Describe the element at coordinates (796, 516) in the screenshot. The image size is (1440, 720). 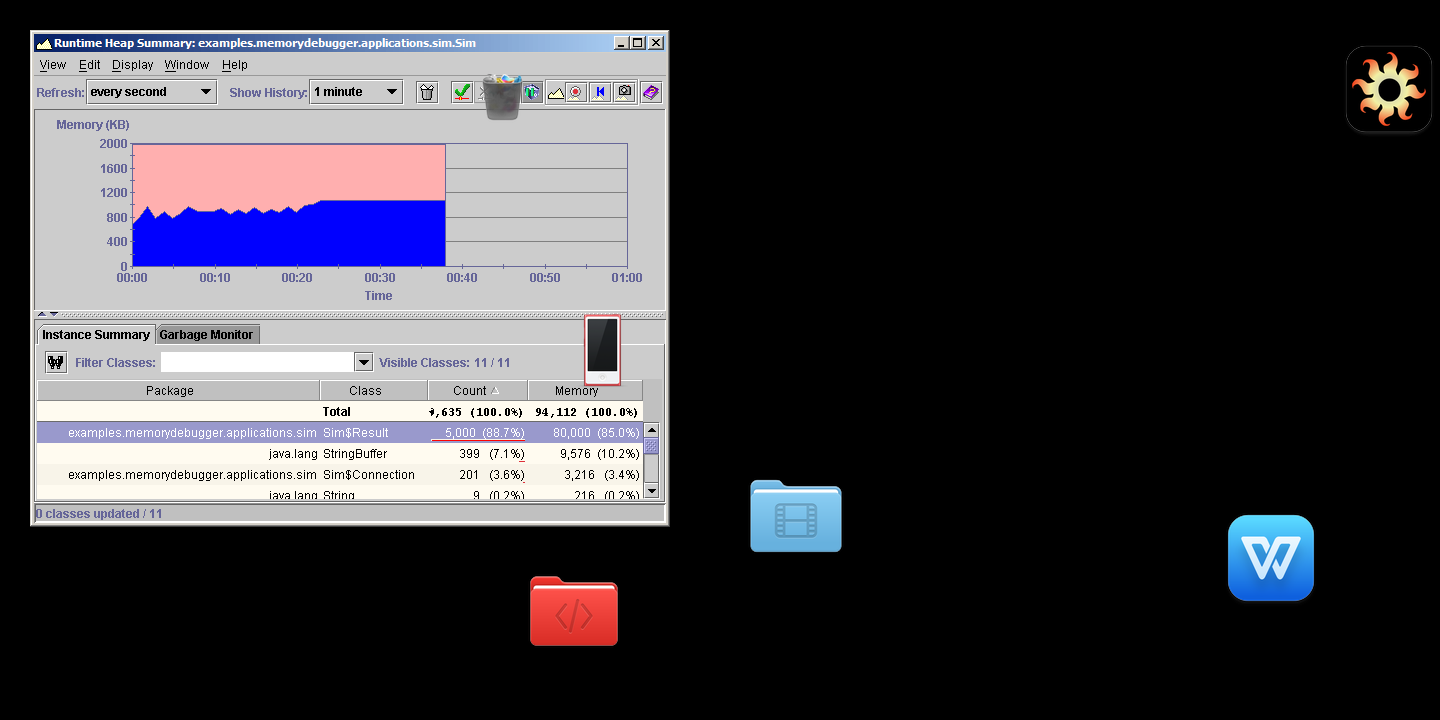
I see `open your videos folder` at that location.